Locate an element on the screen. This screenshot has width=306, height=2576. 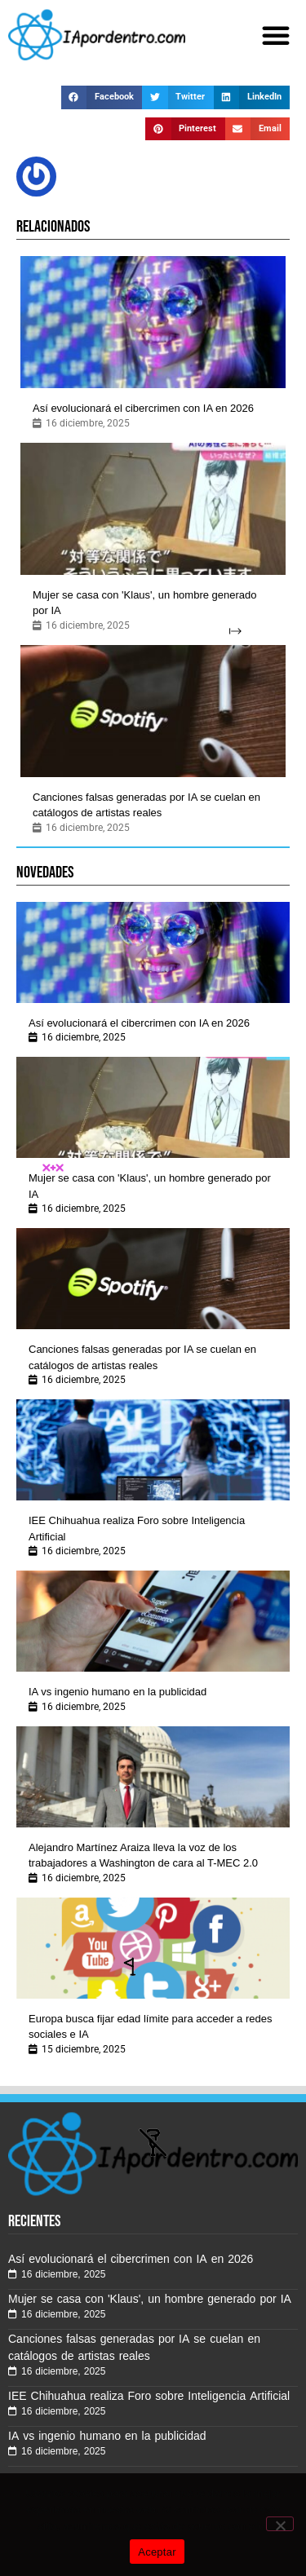
indicates crutches or mobility aid not needed is located at coordinates (153, 2142).